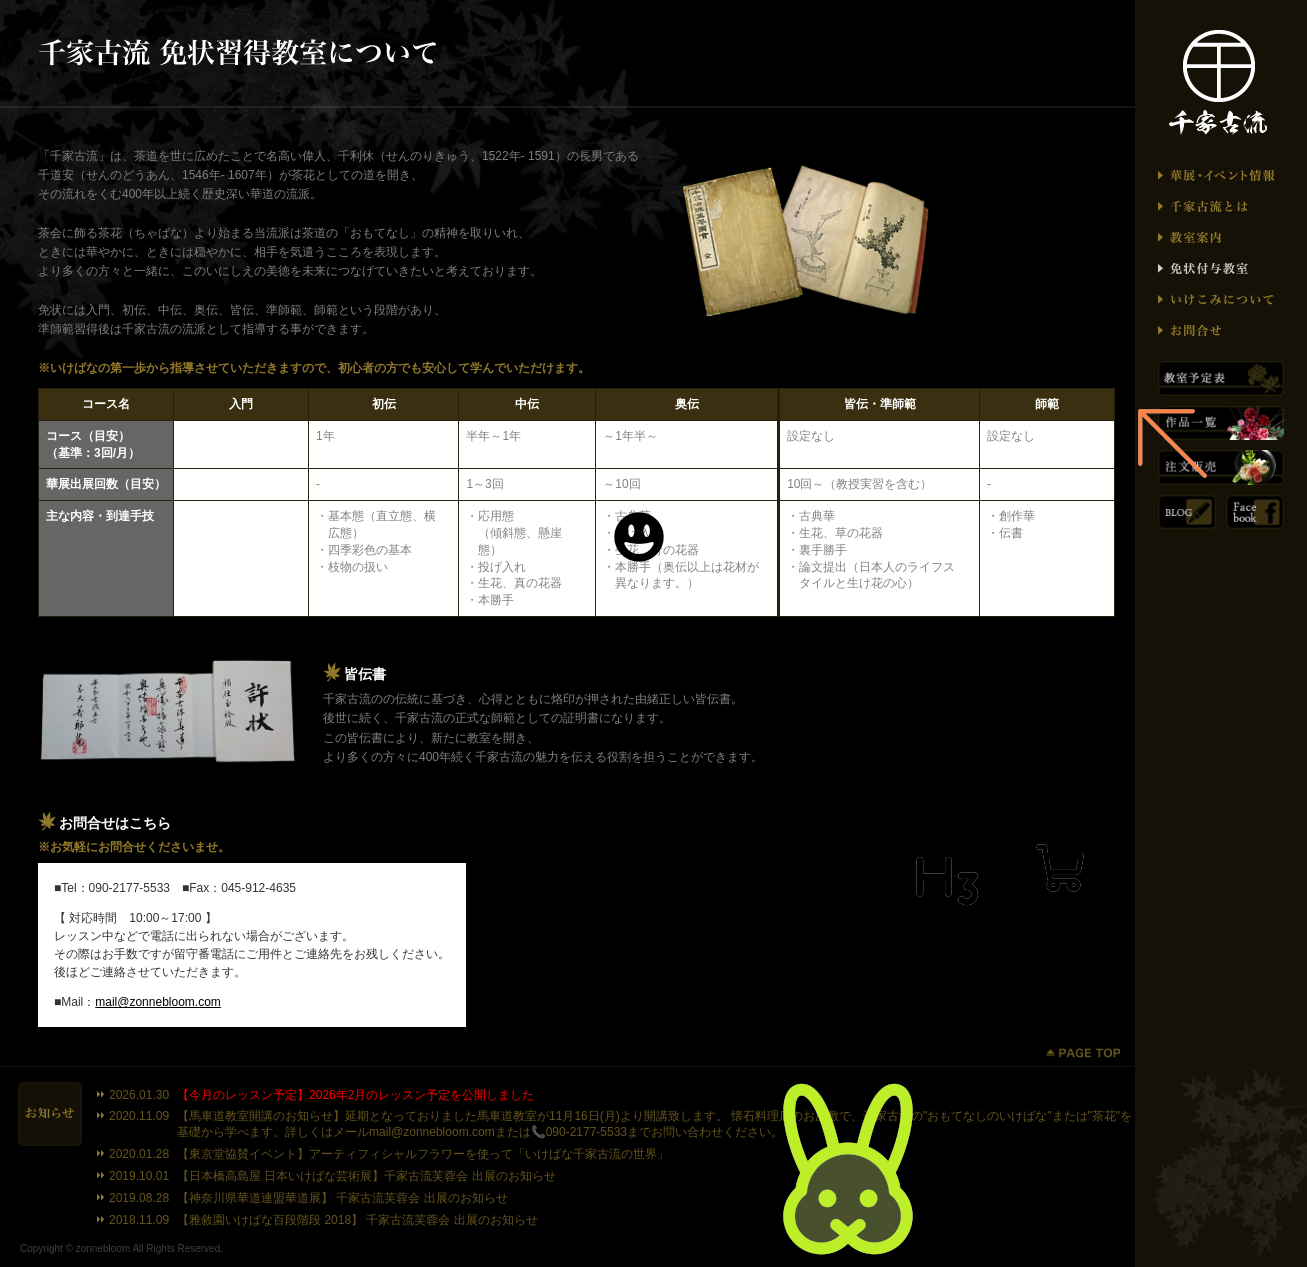 This screenshot has height=1267, width=1307. Describe the element at coordinates (848, 1172) in the screenshot. I see `access pet or animal-related features` at that location.